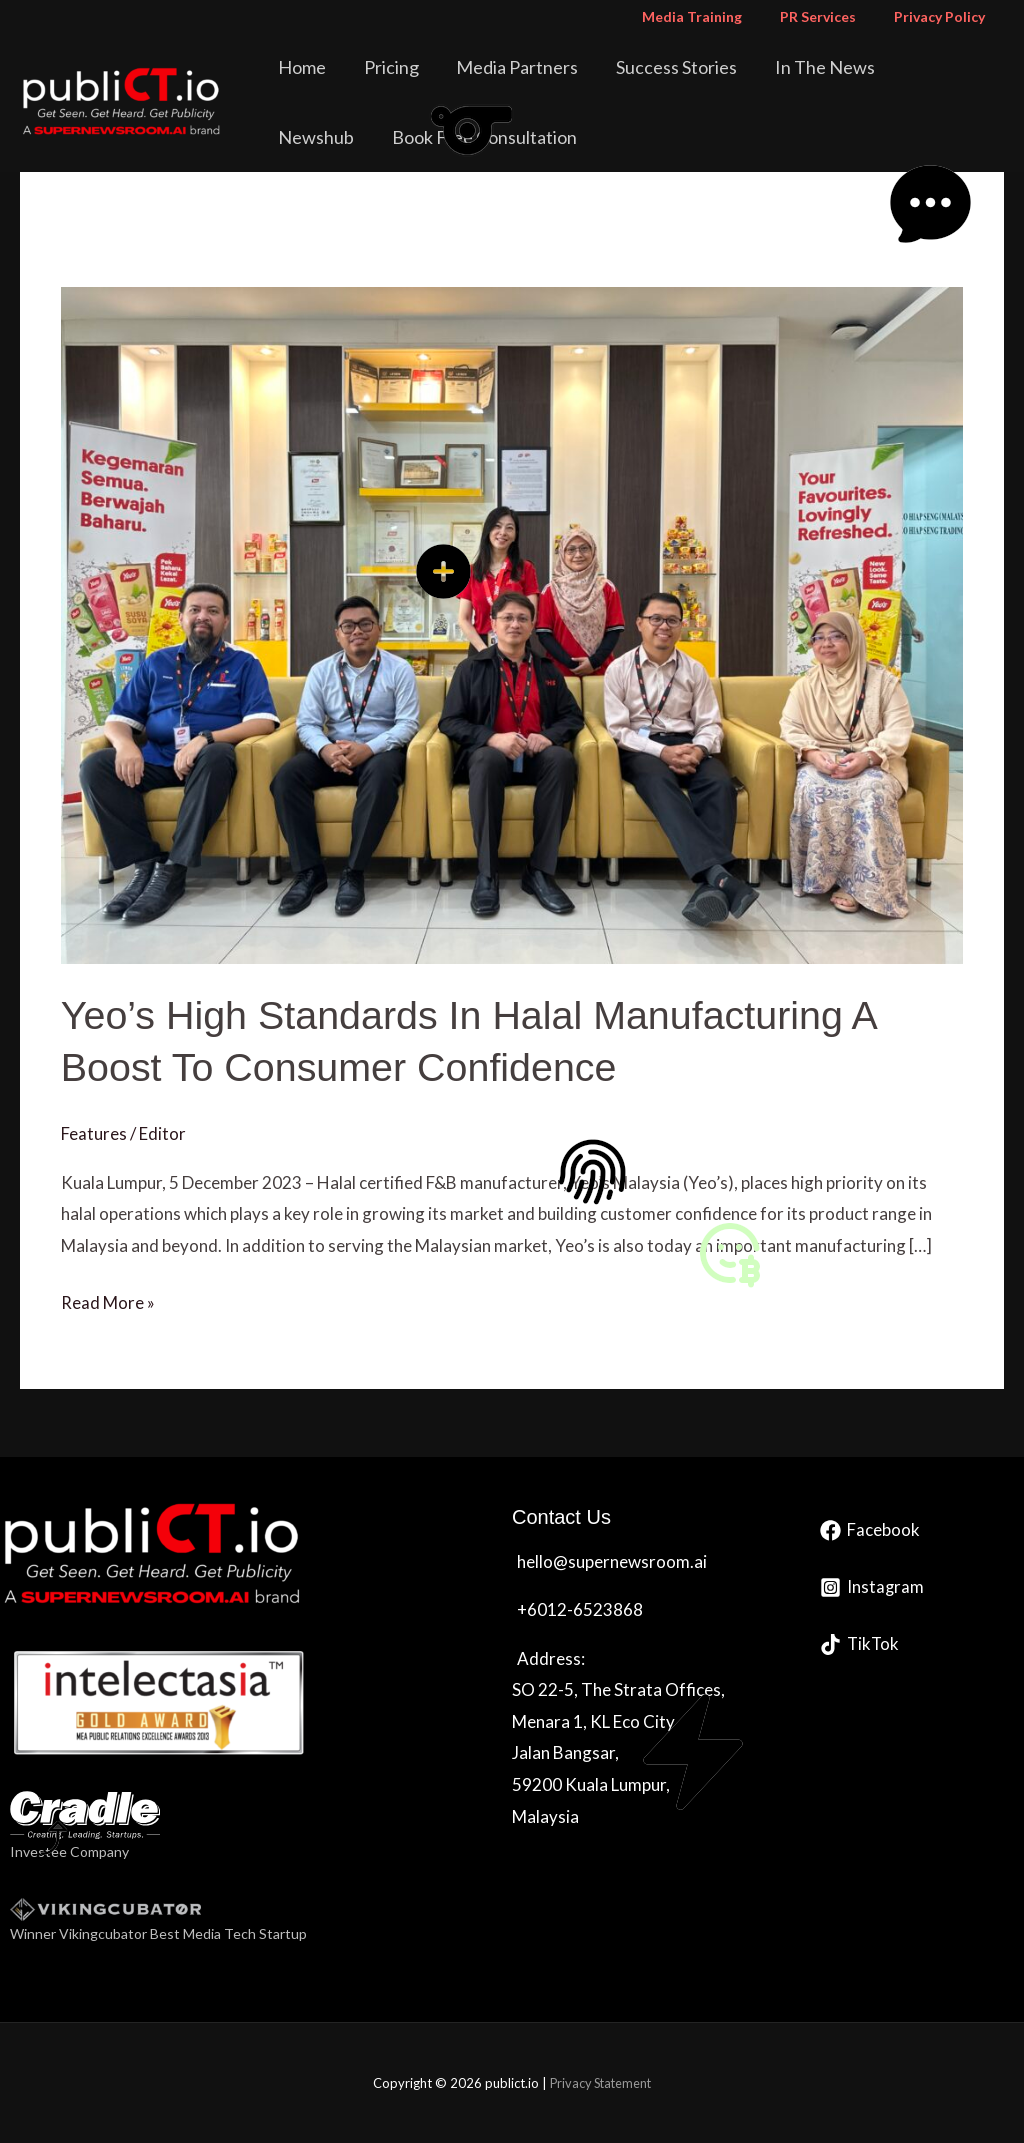  Describe the element at coordinates (54, 1838) in the screenshot. I see `navigate back and up in a menu hierarchy` at that location.